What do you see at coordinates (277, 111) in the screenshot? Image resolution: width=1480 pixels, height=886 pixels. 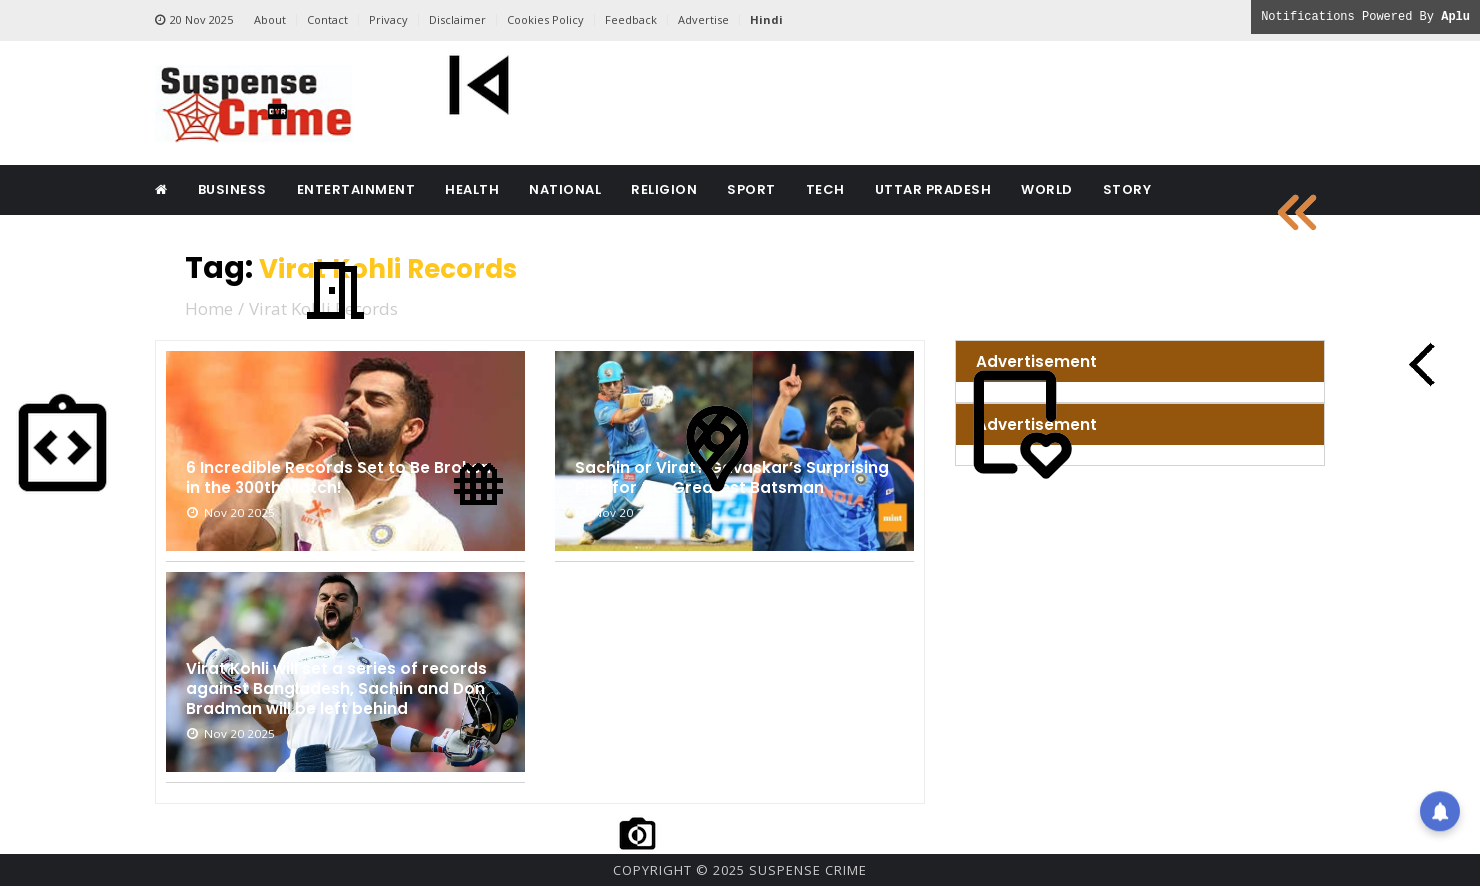 I see `access DVR recordings` at bounding box center [277, 111].